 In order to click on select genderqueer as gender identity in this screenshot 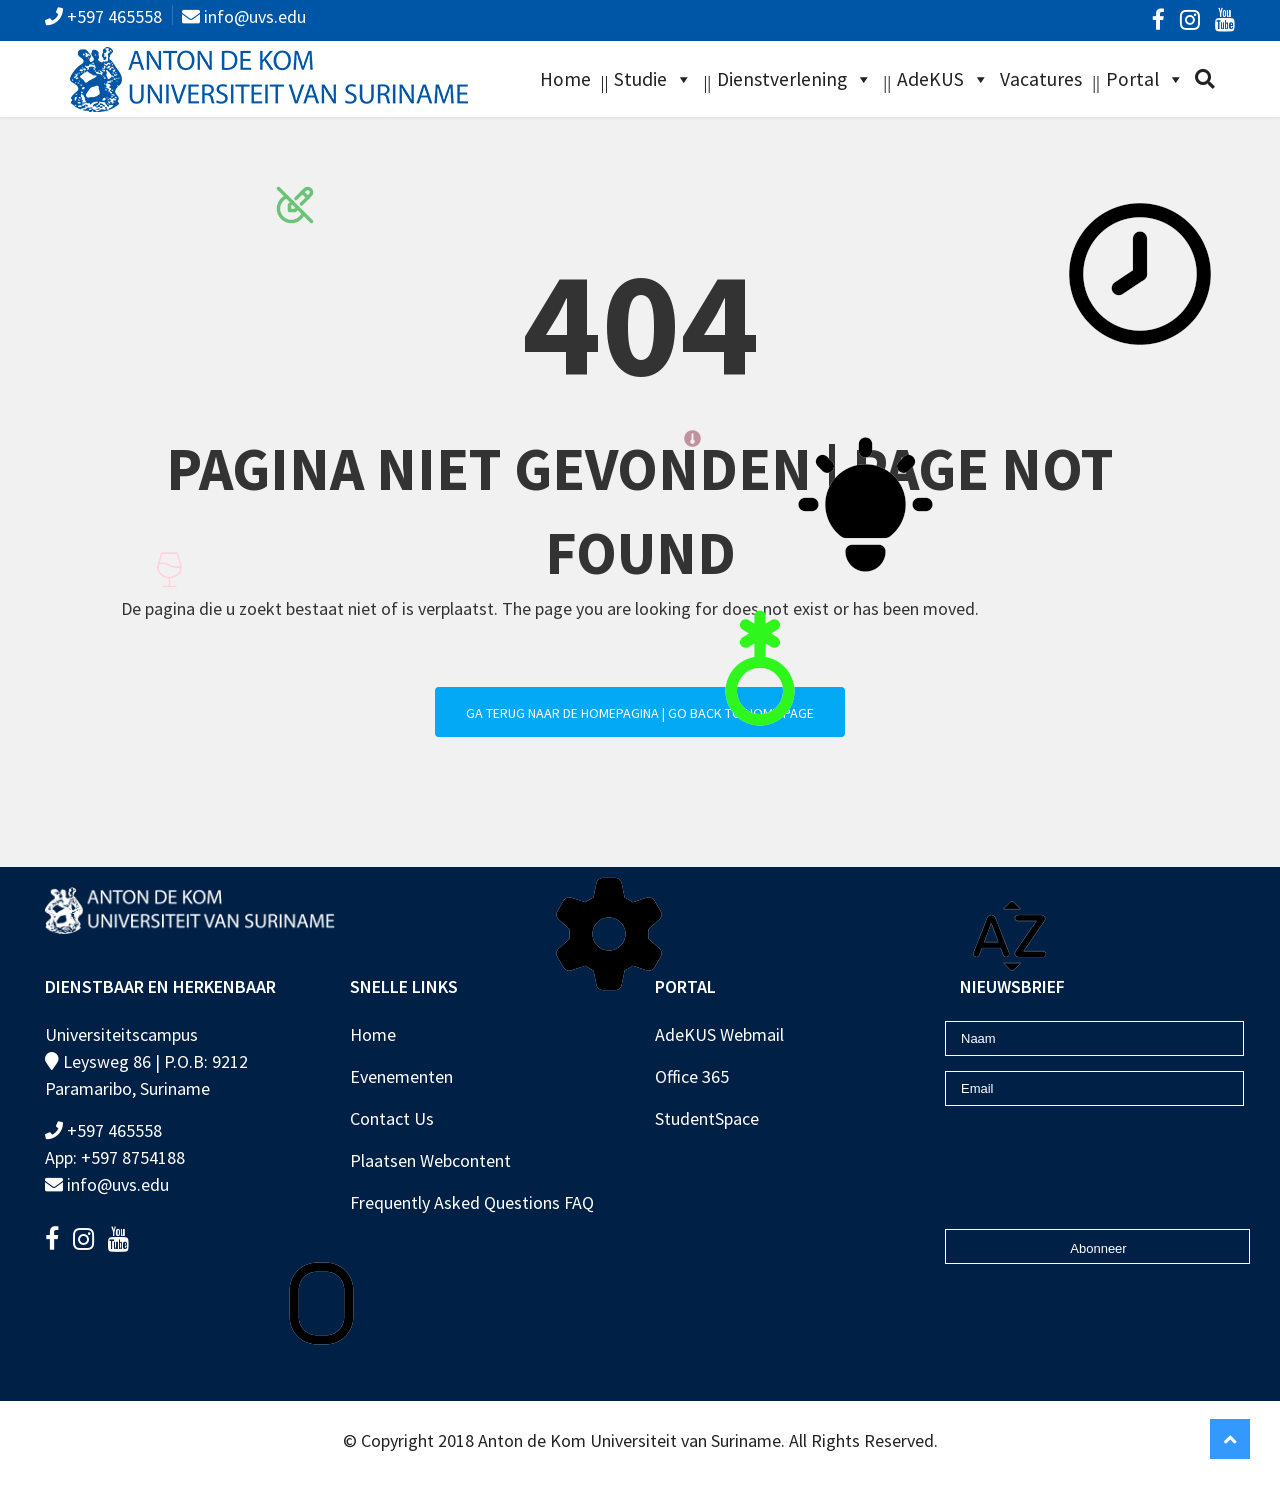, I will do `click(760, 668)`.